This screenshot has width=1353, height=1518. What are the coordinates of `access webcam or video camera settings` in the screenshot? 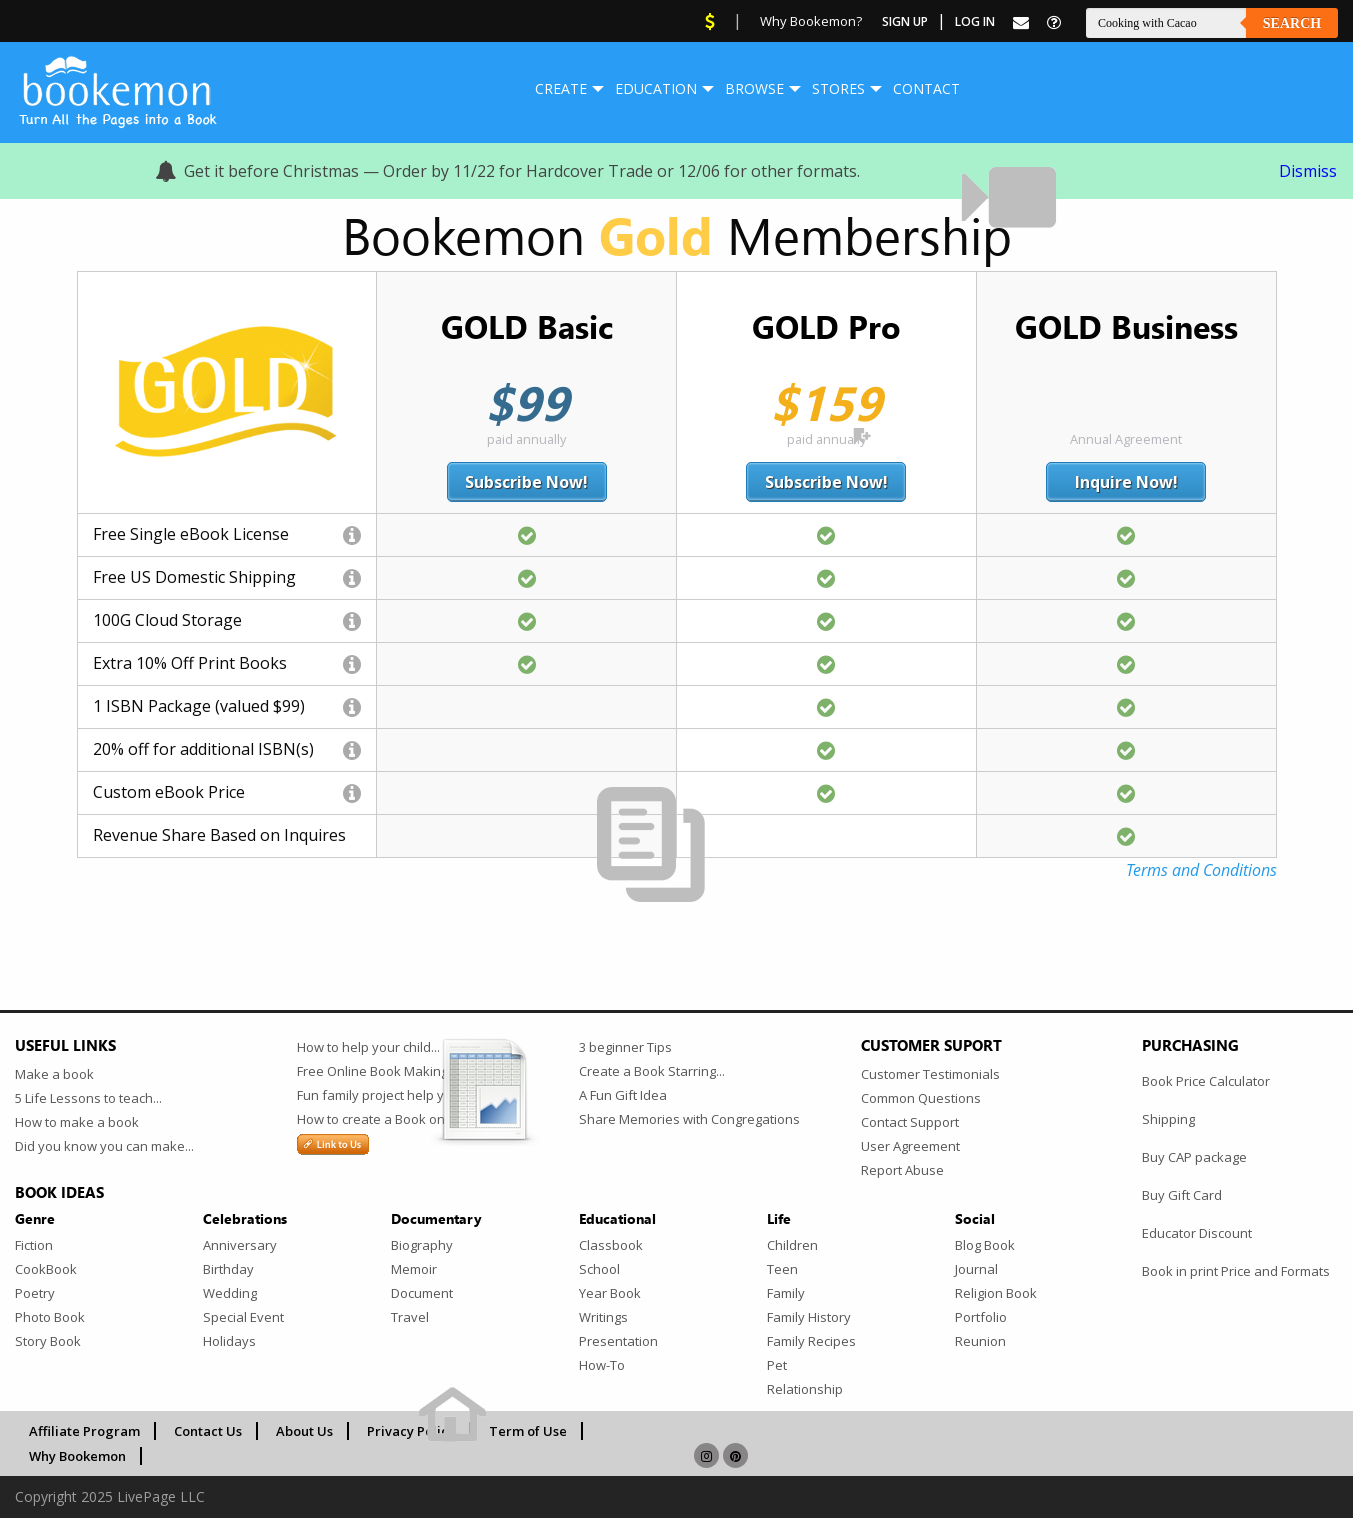 It's located at (1009, 194).